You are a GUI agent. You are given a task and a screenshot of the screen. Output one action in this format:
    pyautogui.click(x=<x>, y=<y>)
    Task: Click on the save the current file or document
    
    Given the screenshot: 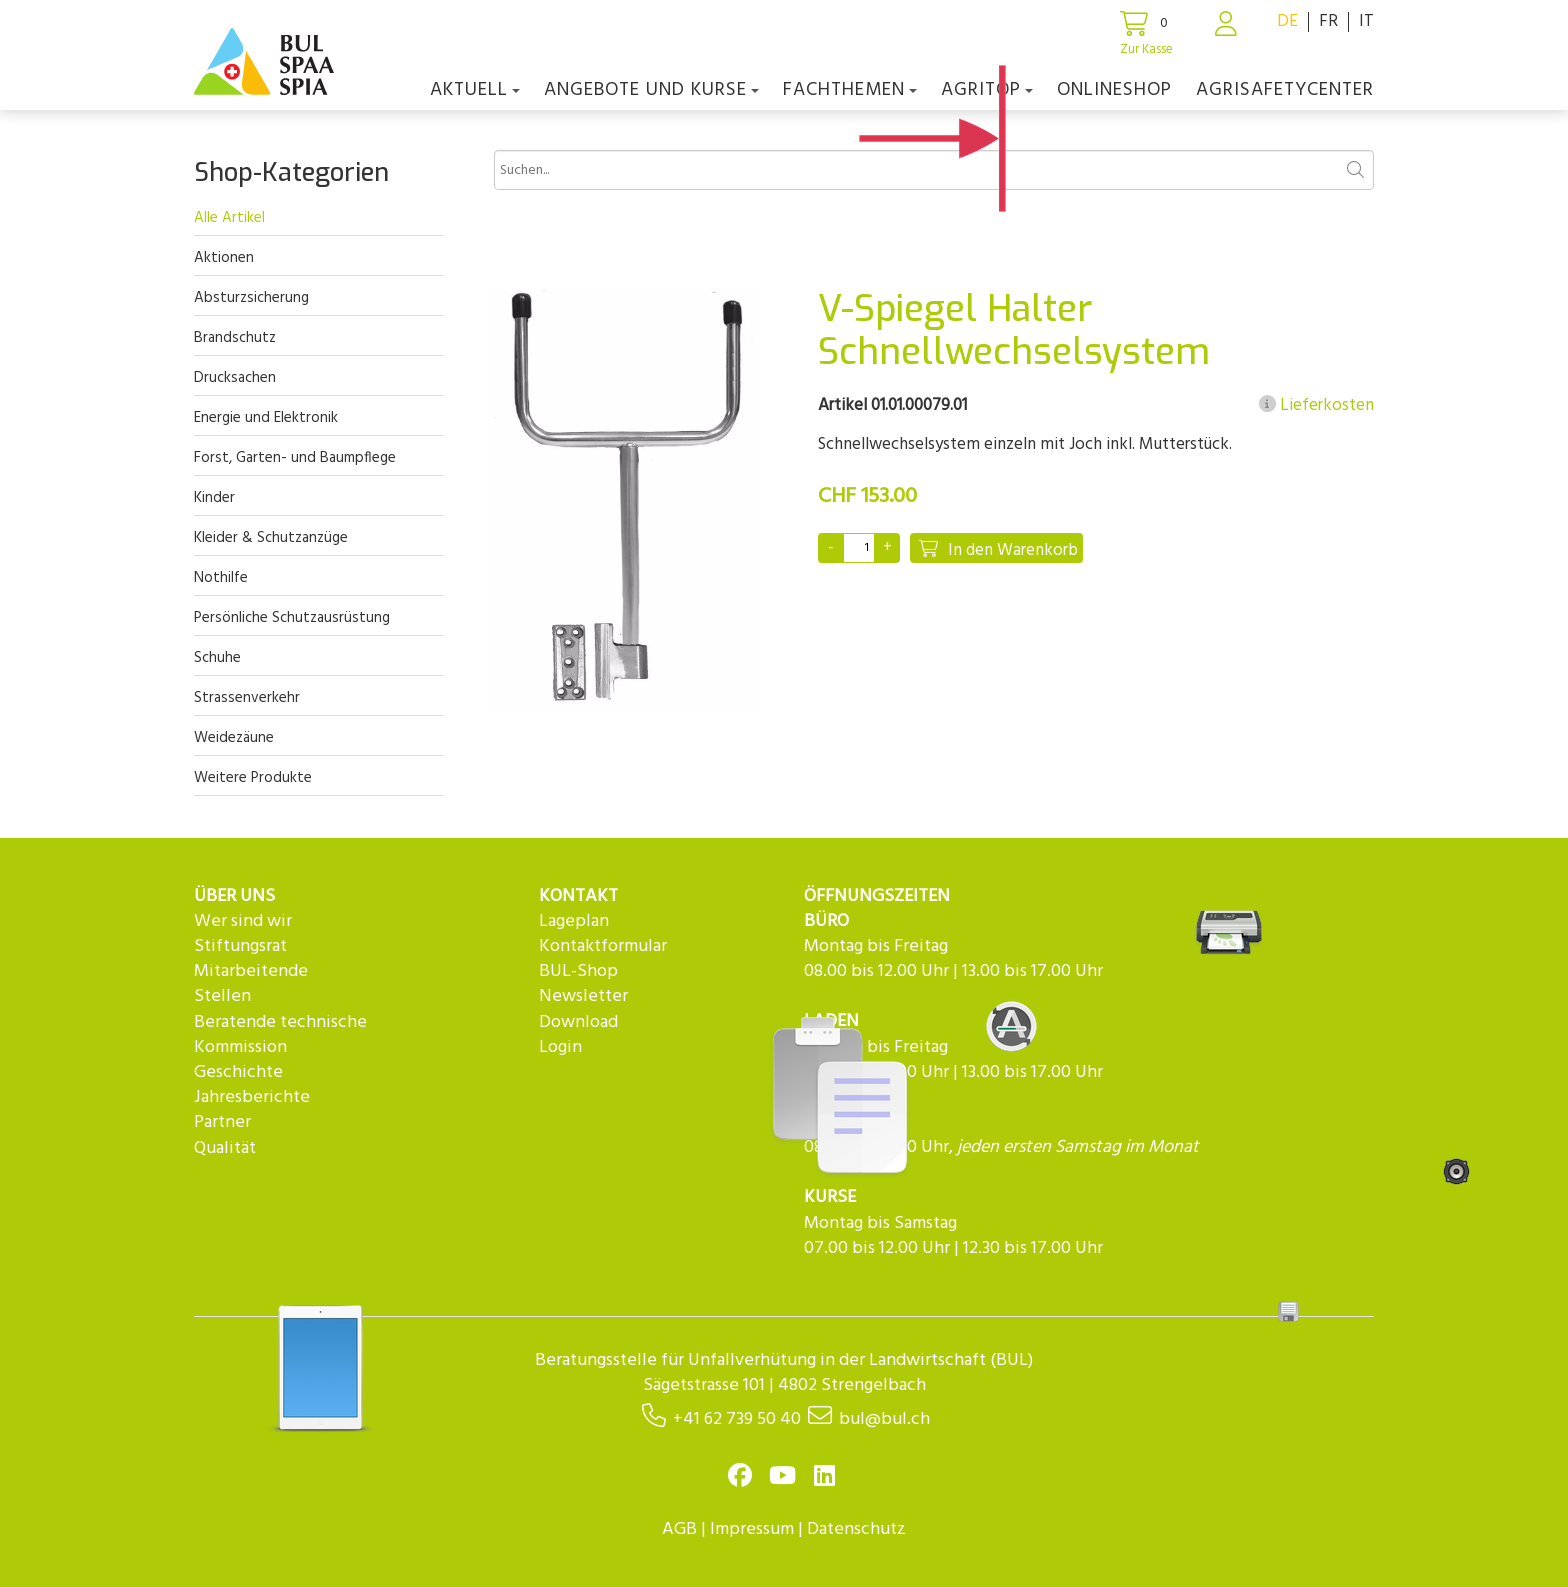 What is the action you would take?
    pyautogui.click(x=1288, y=1311)
    